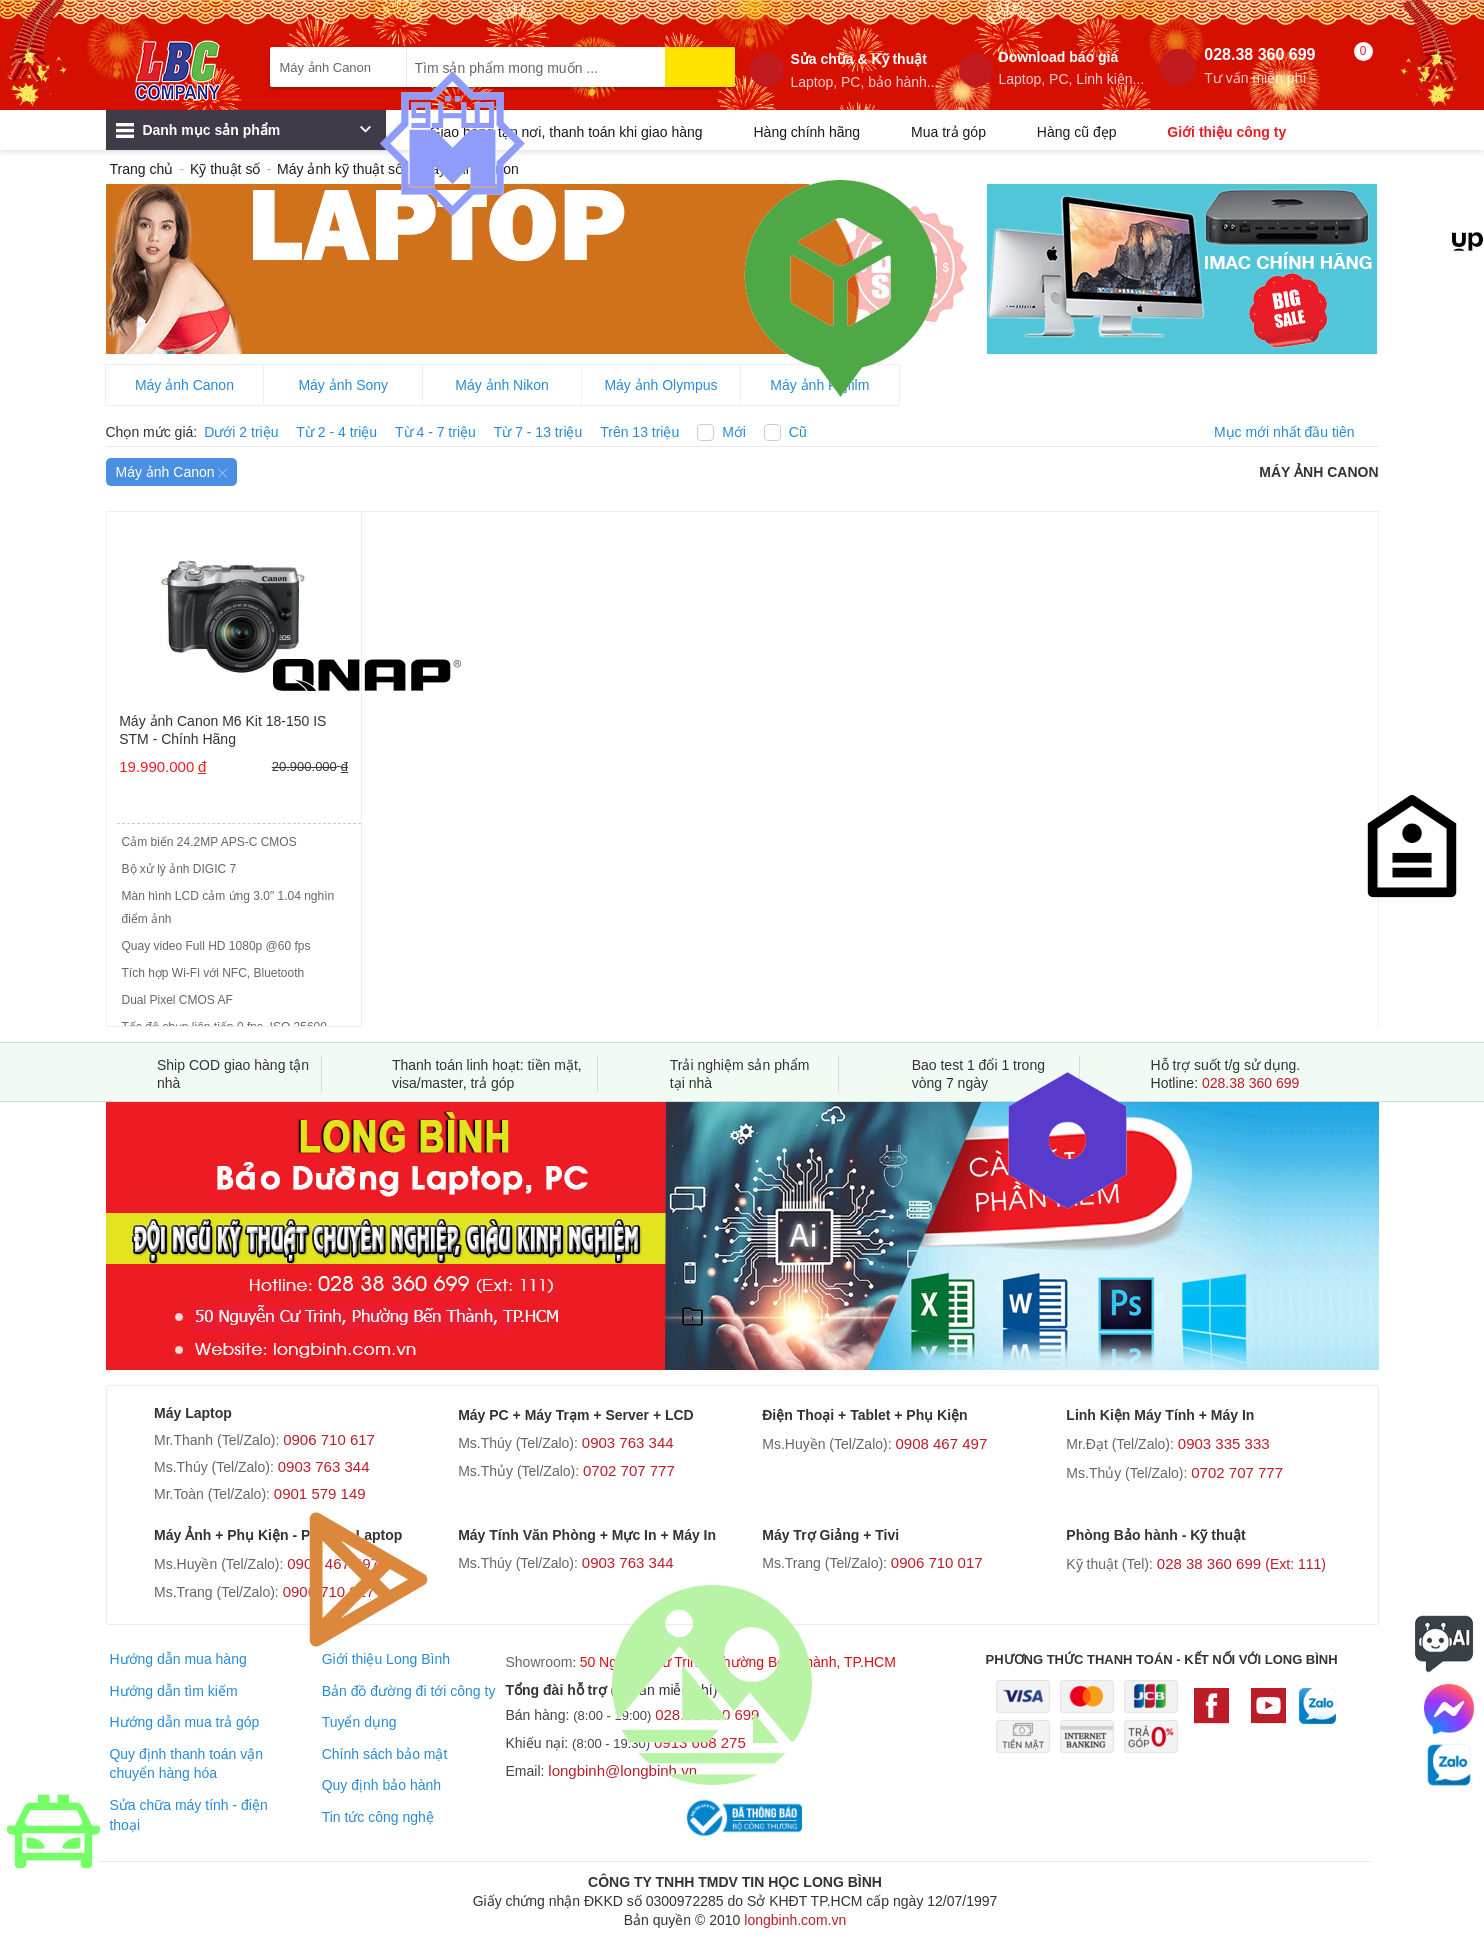 The height and width of the screenshot is (1939, 1484). Describe the element at coordinates (840, 288) in the screenshot. I see `open the AfterShip package tracking app` at that location.